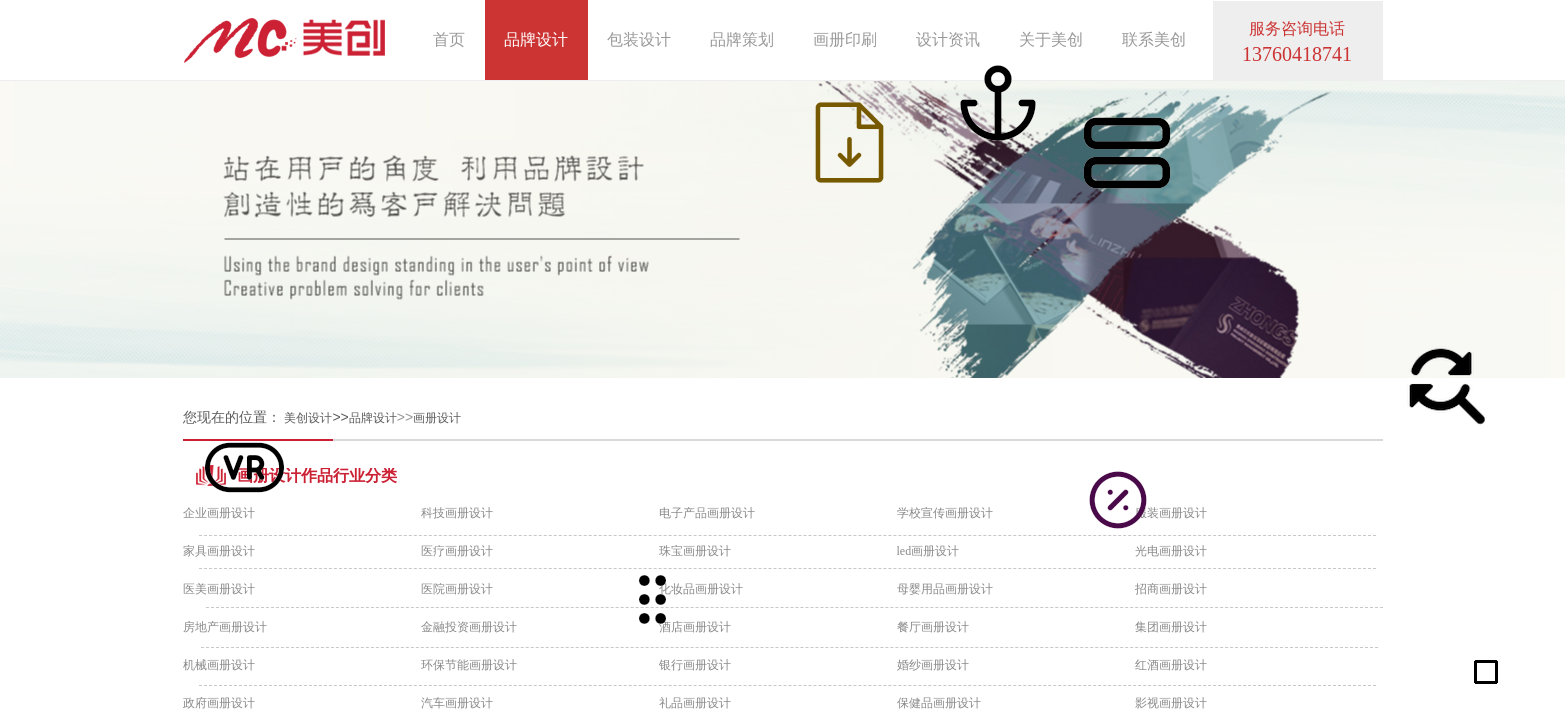 This screenshot has width=1565, height=720. Describe the element at coordinates (244, 467) in the screenshot. I see `access virtual reality mode or features` at that location.